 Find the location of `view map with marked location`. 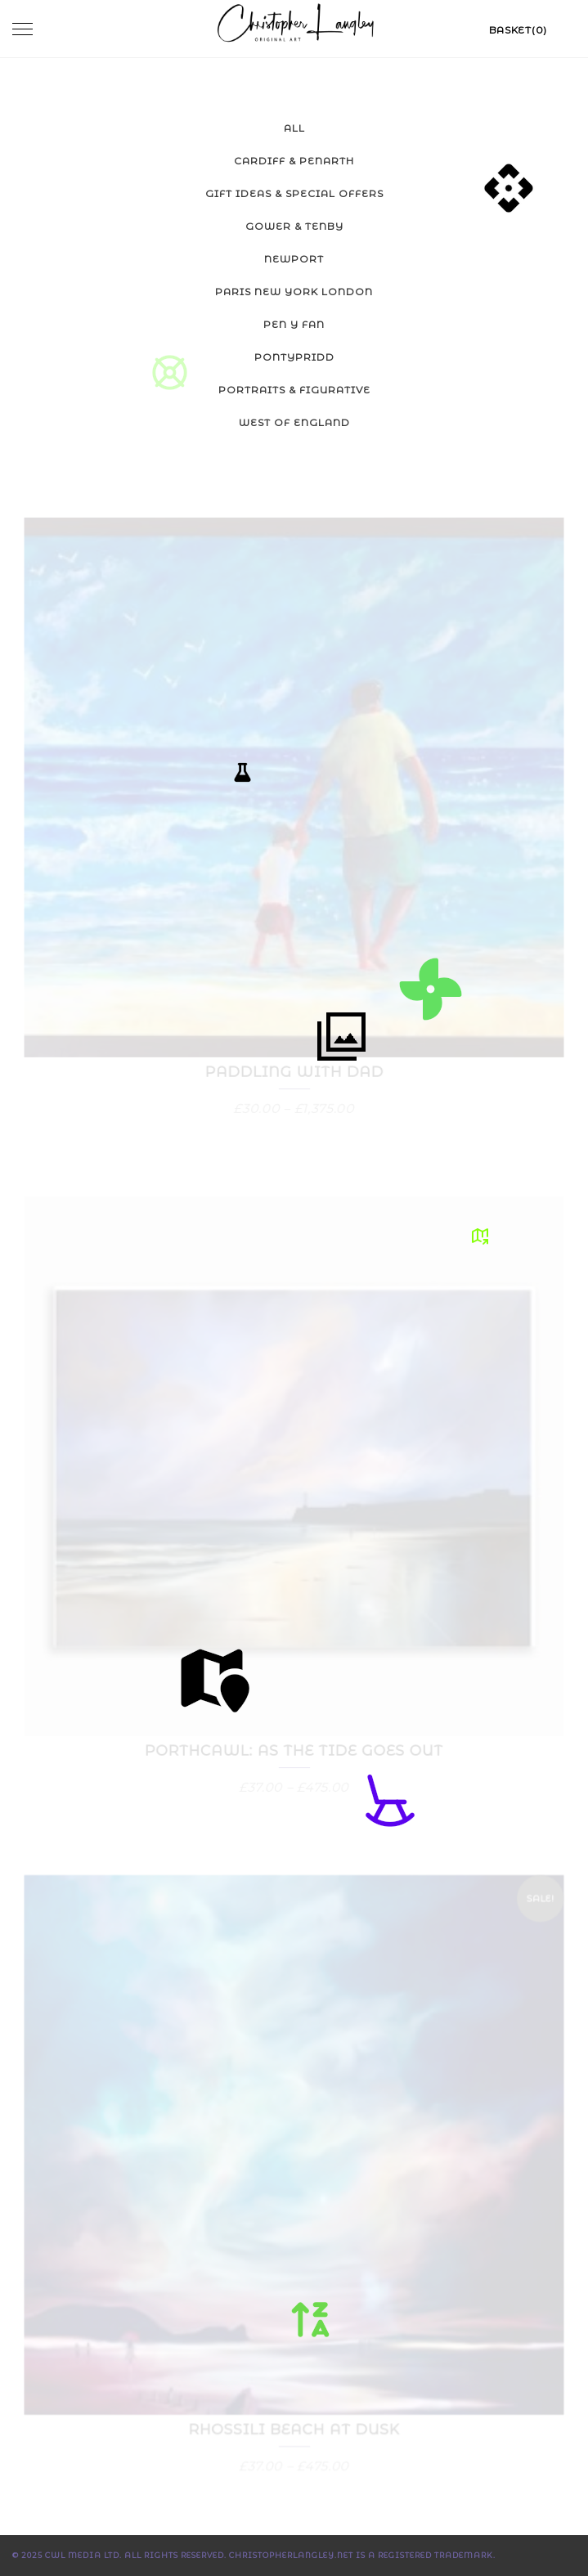

view map with marked location is located at coordinates (212, 1678).